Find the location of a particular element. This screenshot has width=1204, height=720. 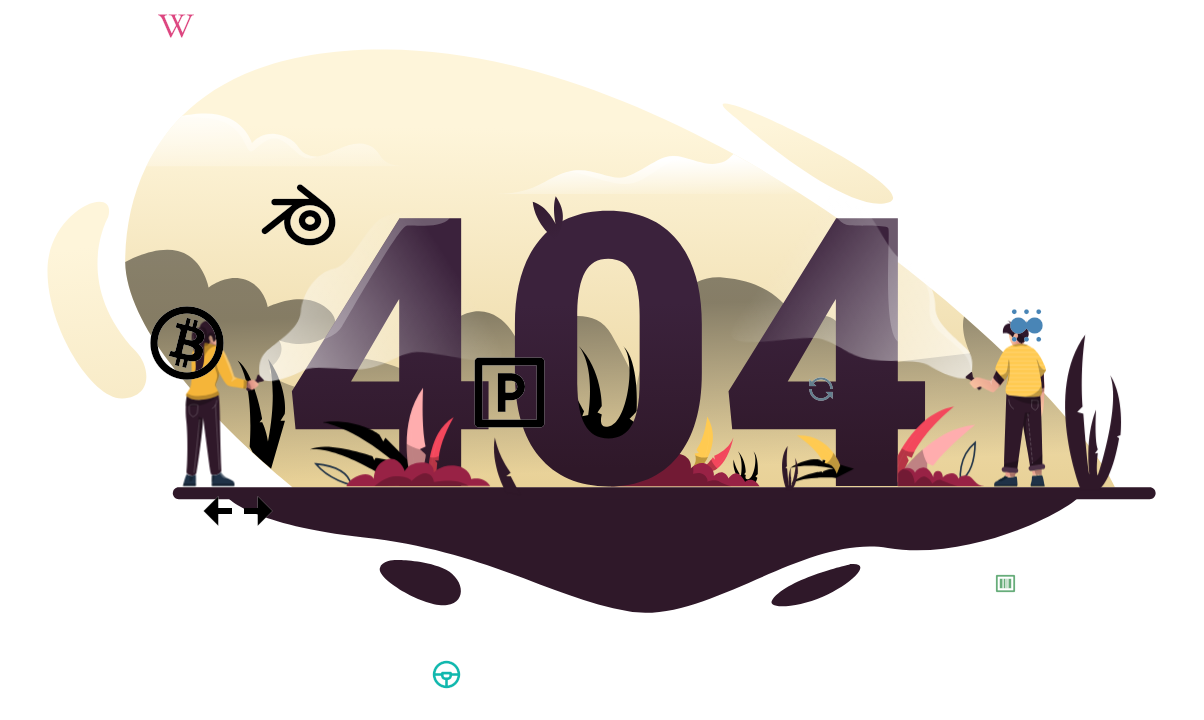

open Blender 3D modeling software is located at coordinates (298, 216).